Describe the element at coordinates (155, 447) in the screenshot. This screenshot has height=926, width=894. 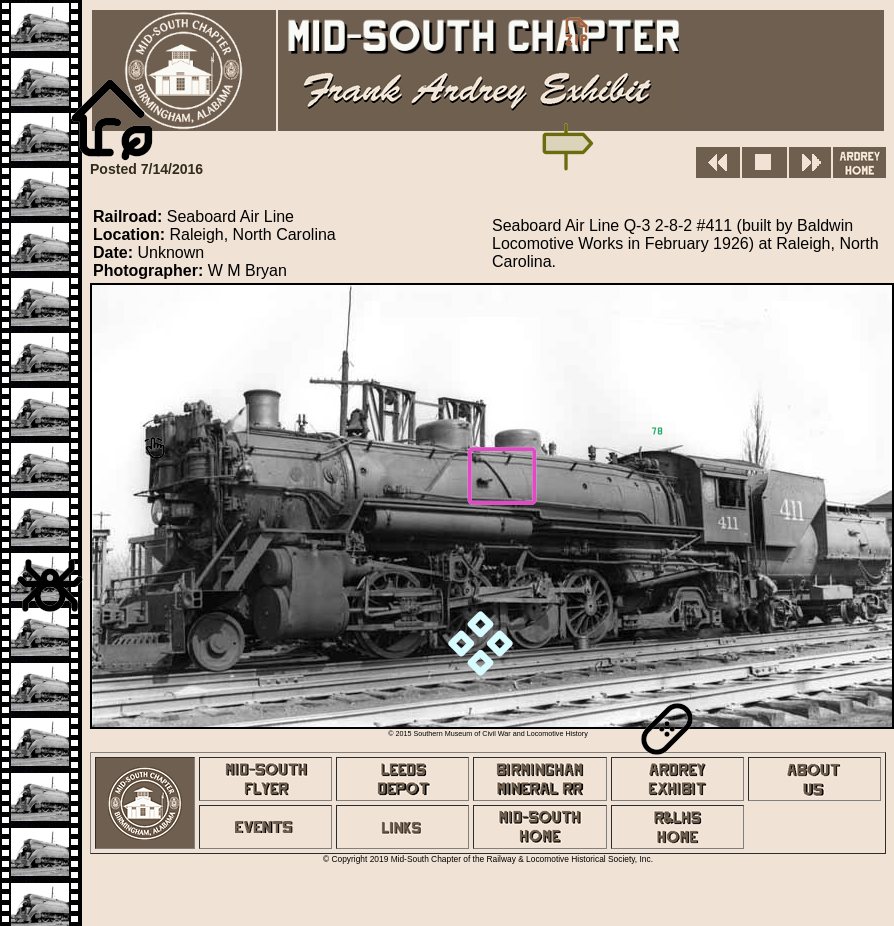
I see `drag to move or reposition an element` at that location.